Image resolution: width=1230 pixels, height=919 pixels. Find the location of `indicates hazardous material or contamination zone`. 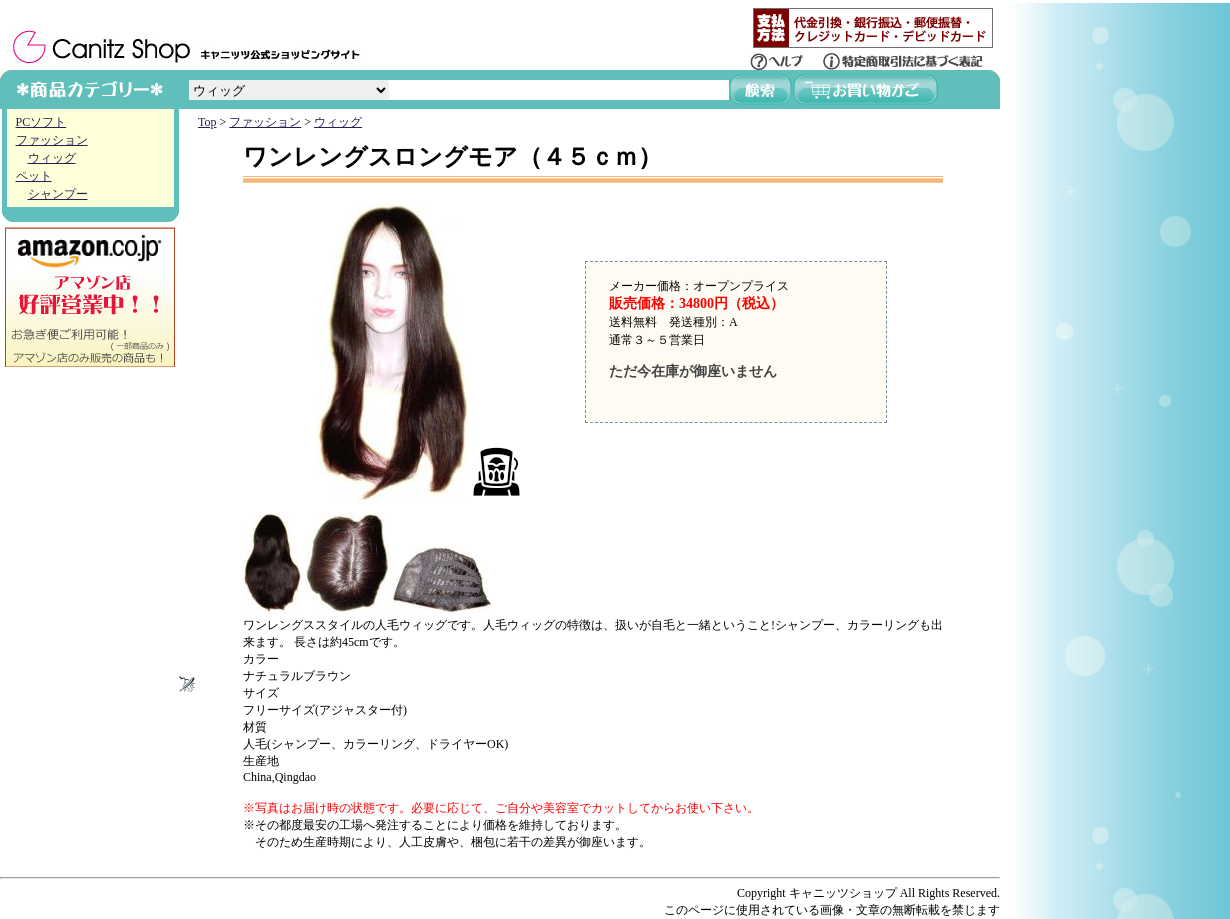

indicates hazardous material or contamination zone is located at coordinates (496, 470).